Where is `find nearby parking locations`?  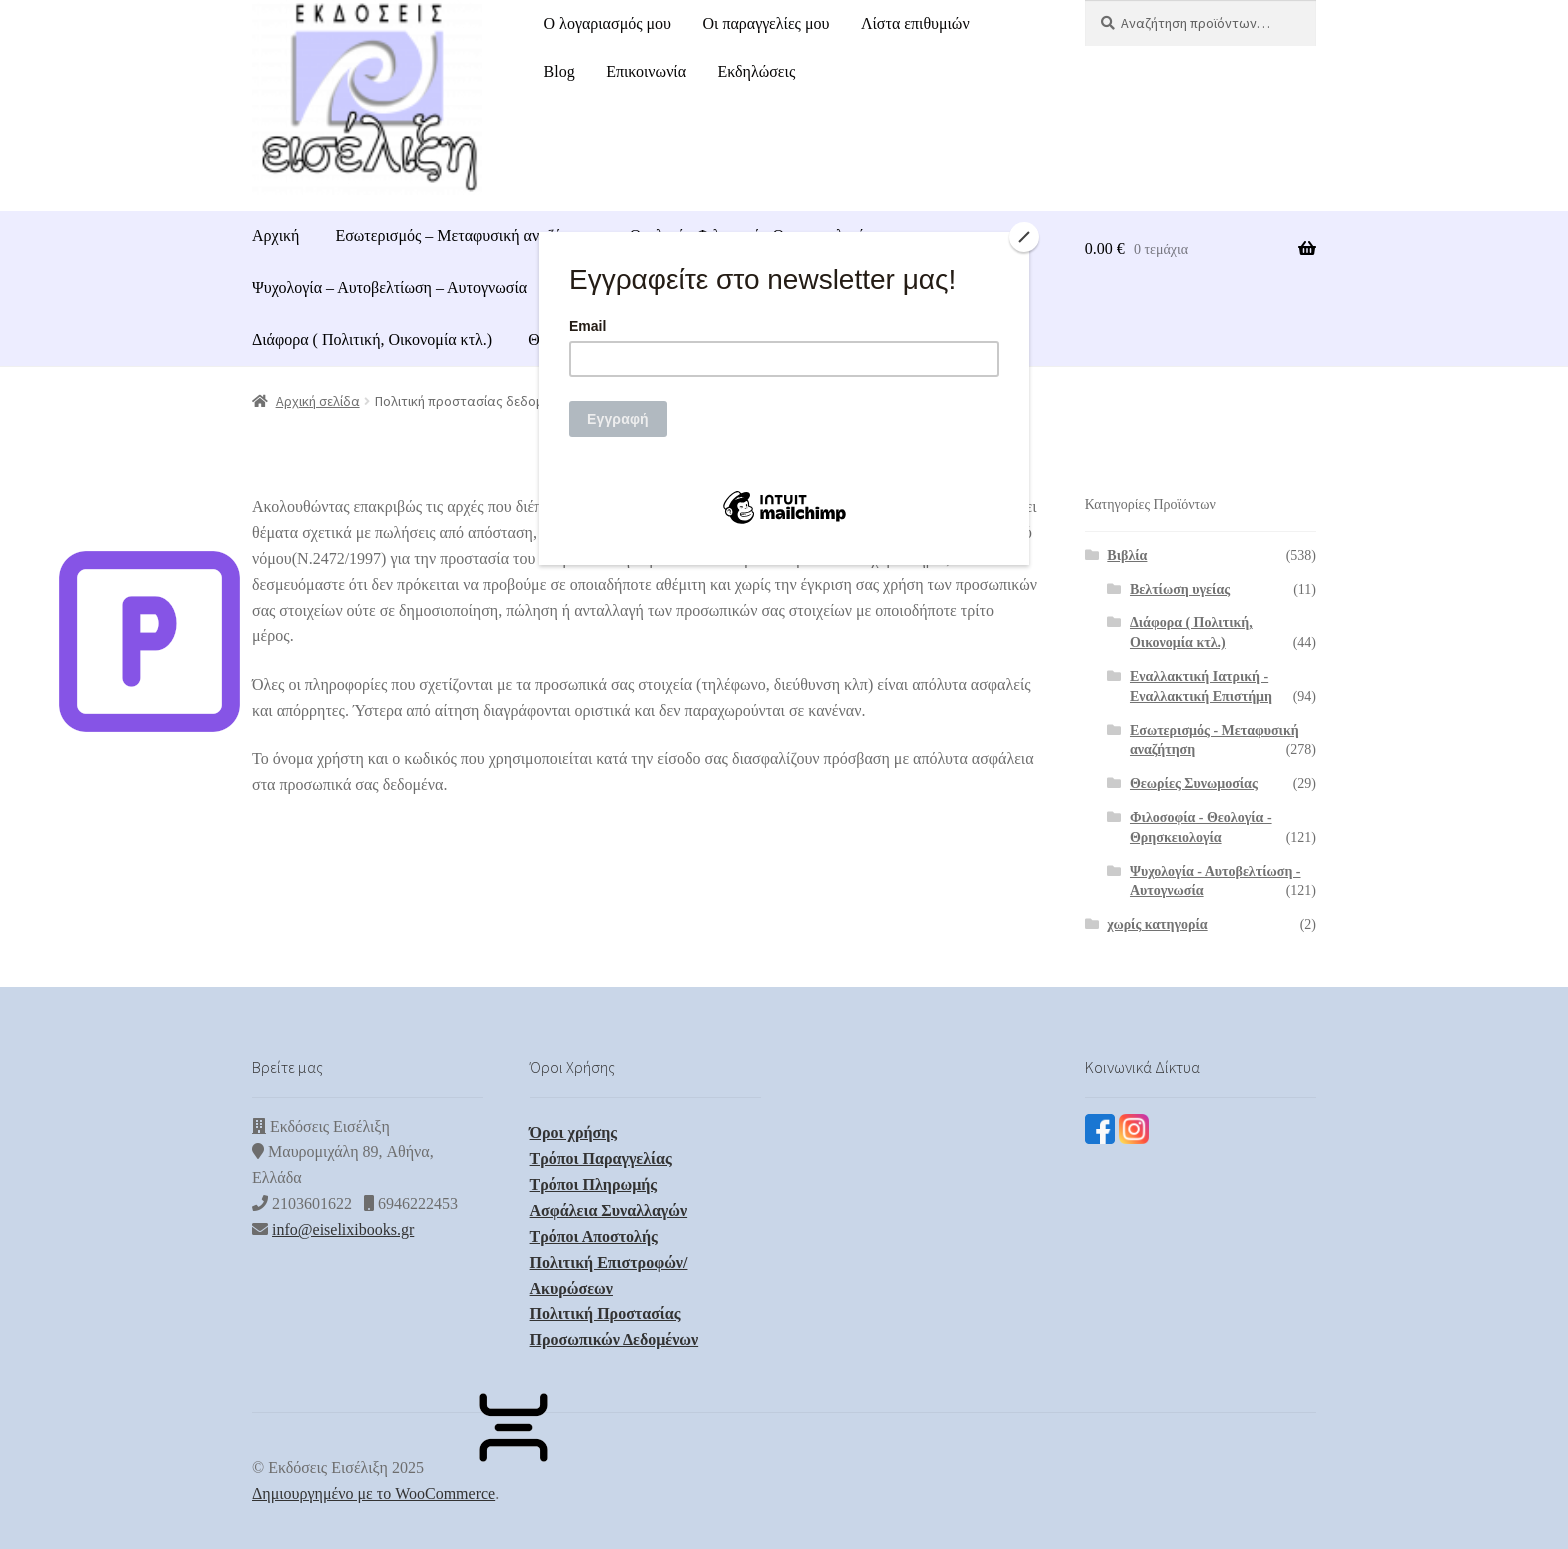 find nearby parking locations is located at coordinates (149, 641).